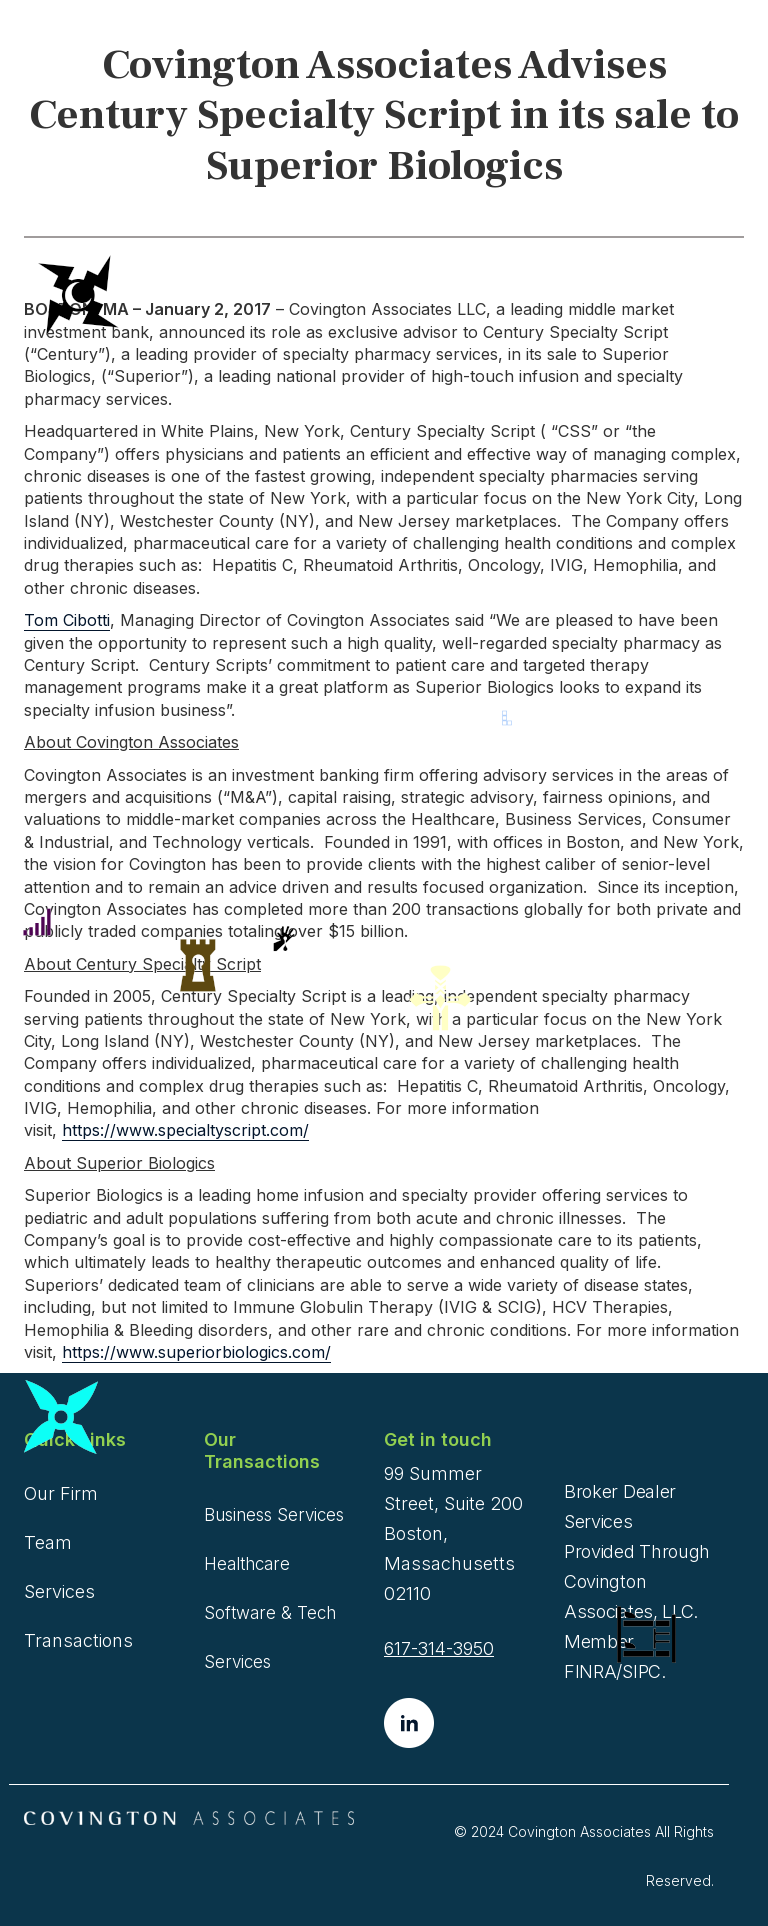 This screenshot has width=768, height=1926. Describe the element at coordinates (78, 295) in the screenshot. I see `shuriken or ninja throwing star weapon icon` at that location.